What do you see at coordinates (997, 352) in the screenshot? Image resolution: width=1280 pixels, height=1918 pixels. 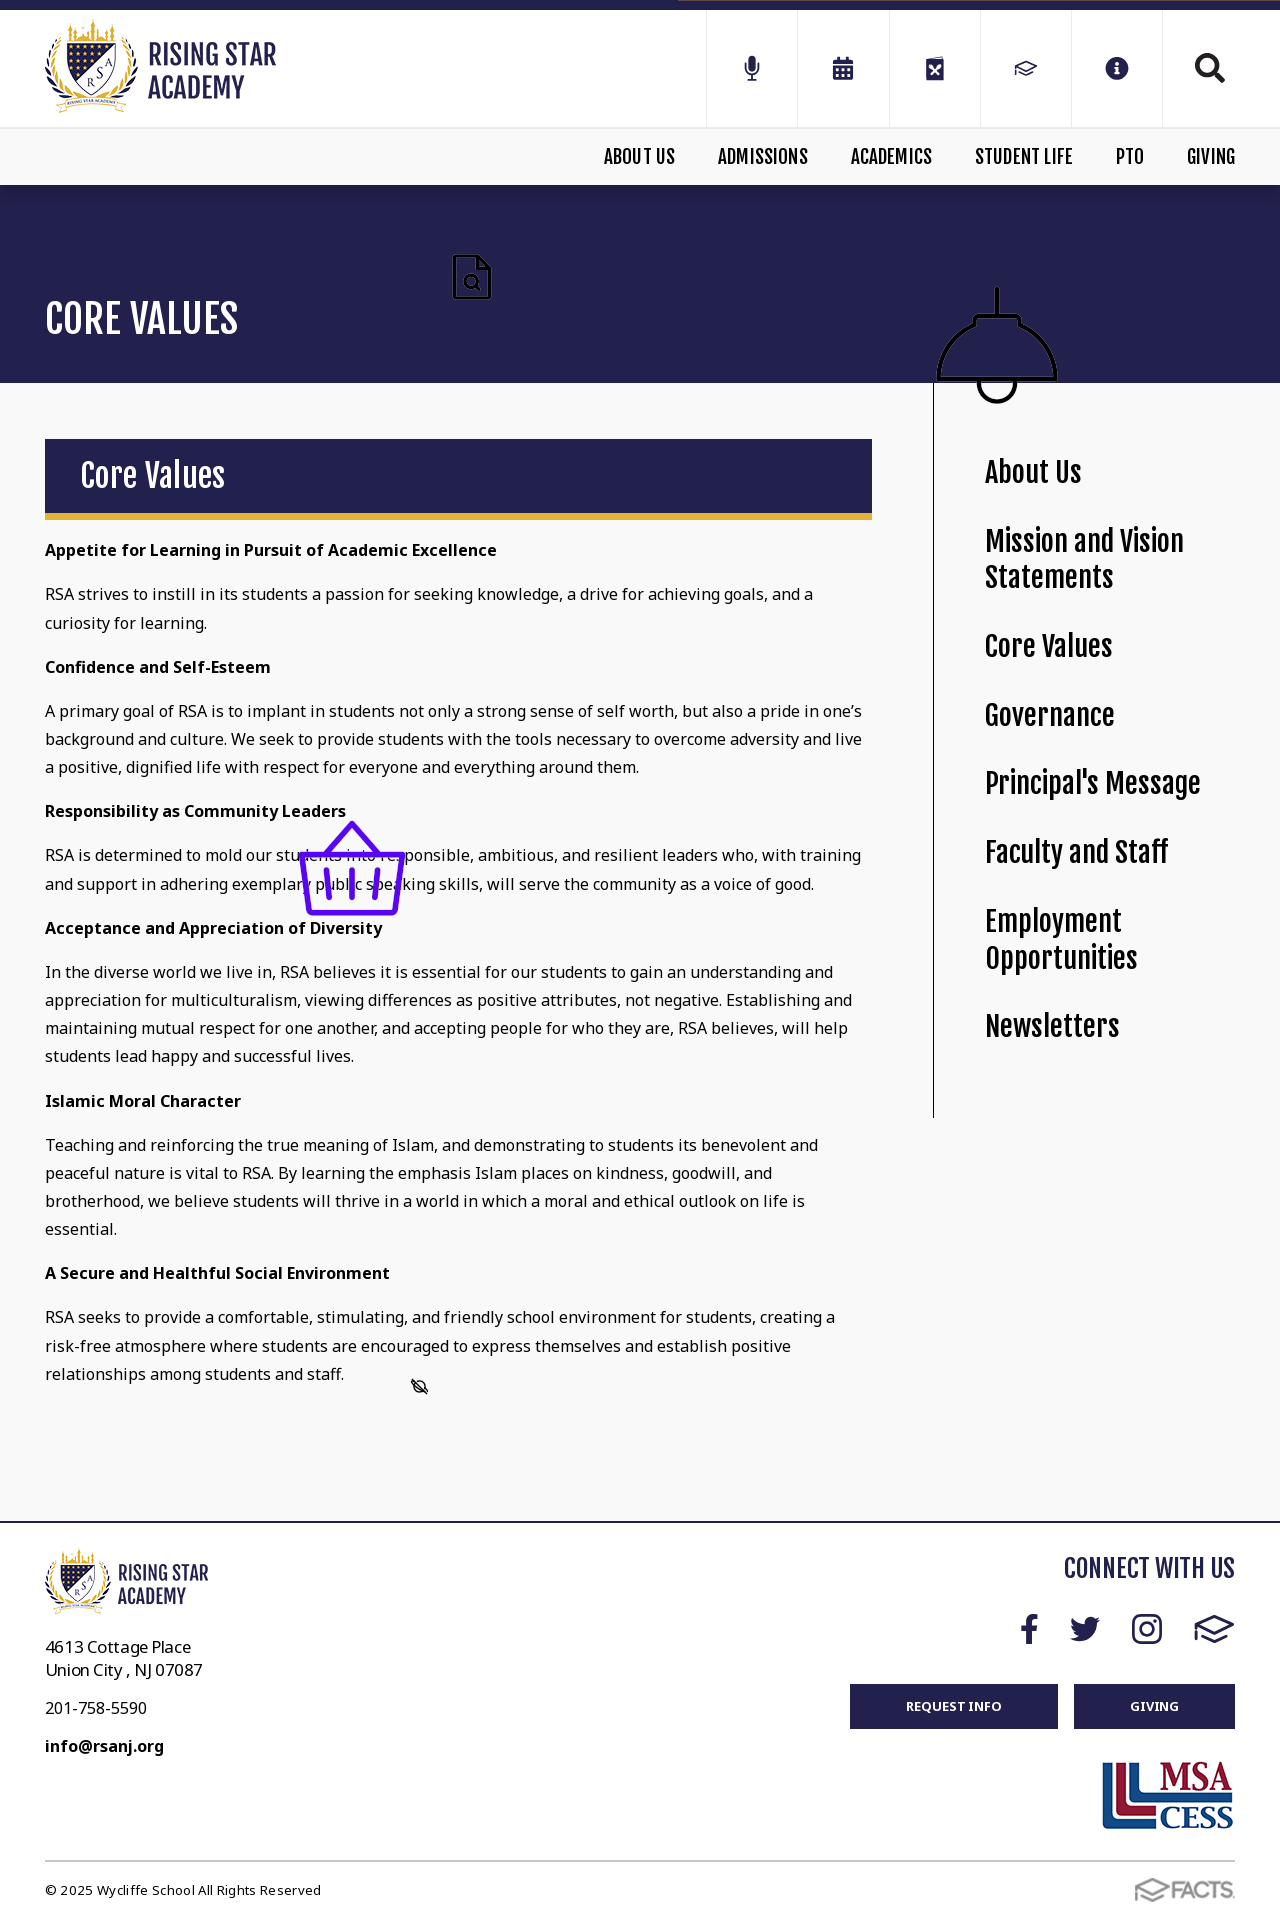 I see `toggle pendant light on/off` at bounding box center [997, 352].